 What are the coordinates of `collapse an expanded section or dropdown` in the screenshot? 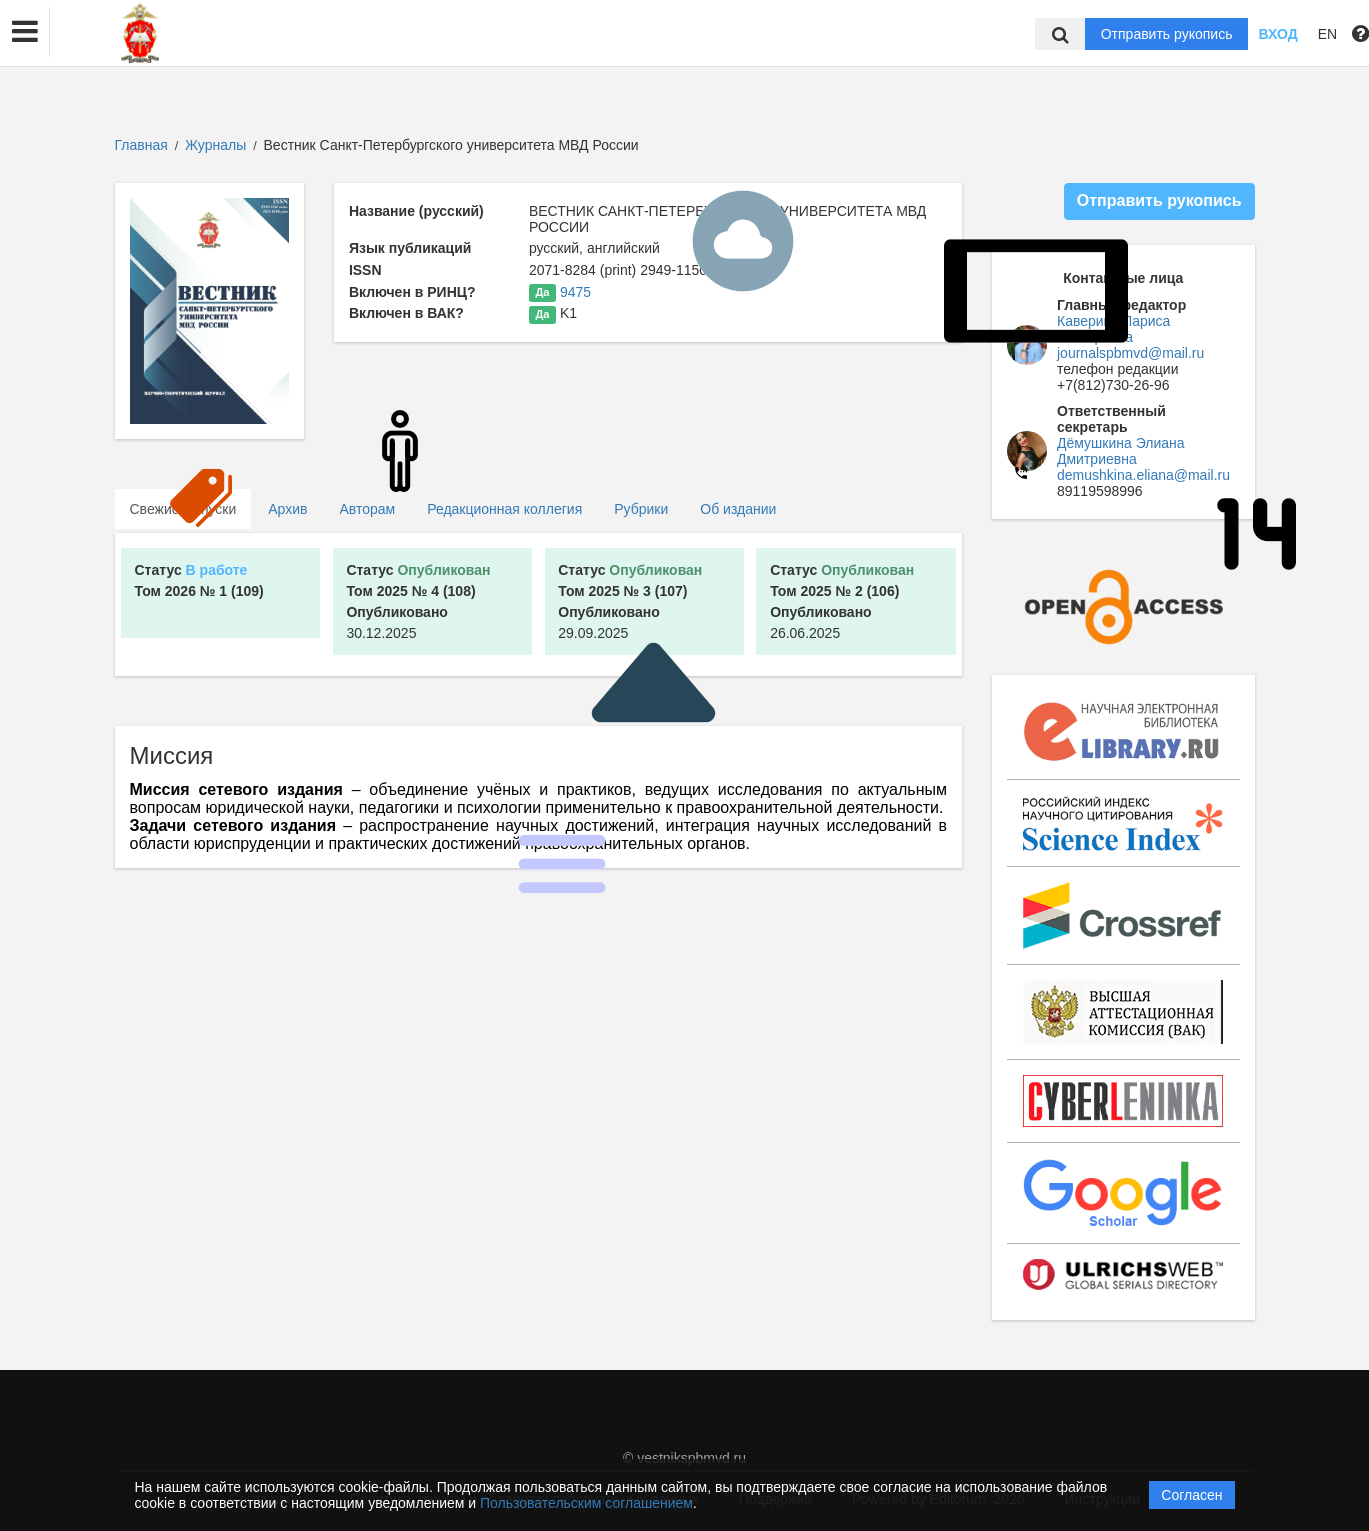 It's located at (653, 682).